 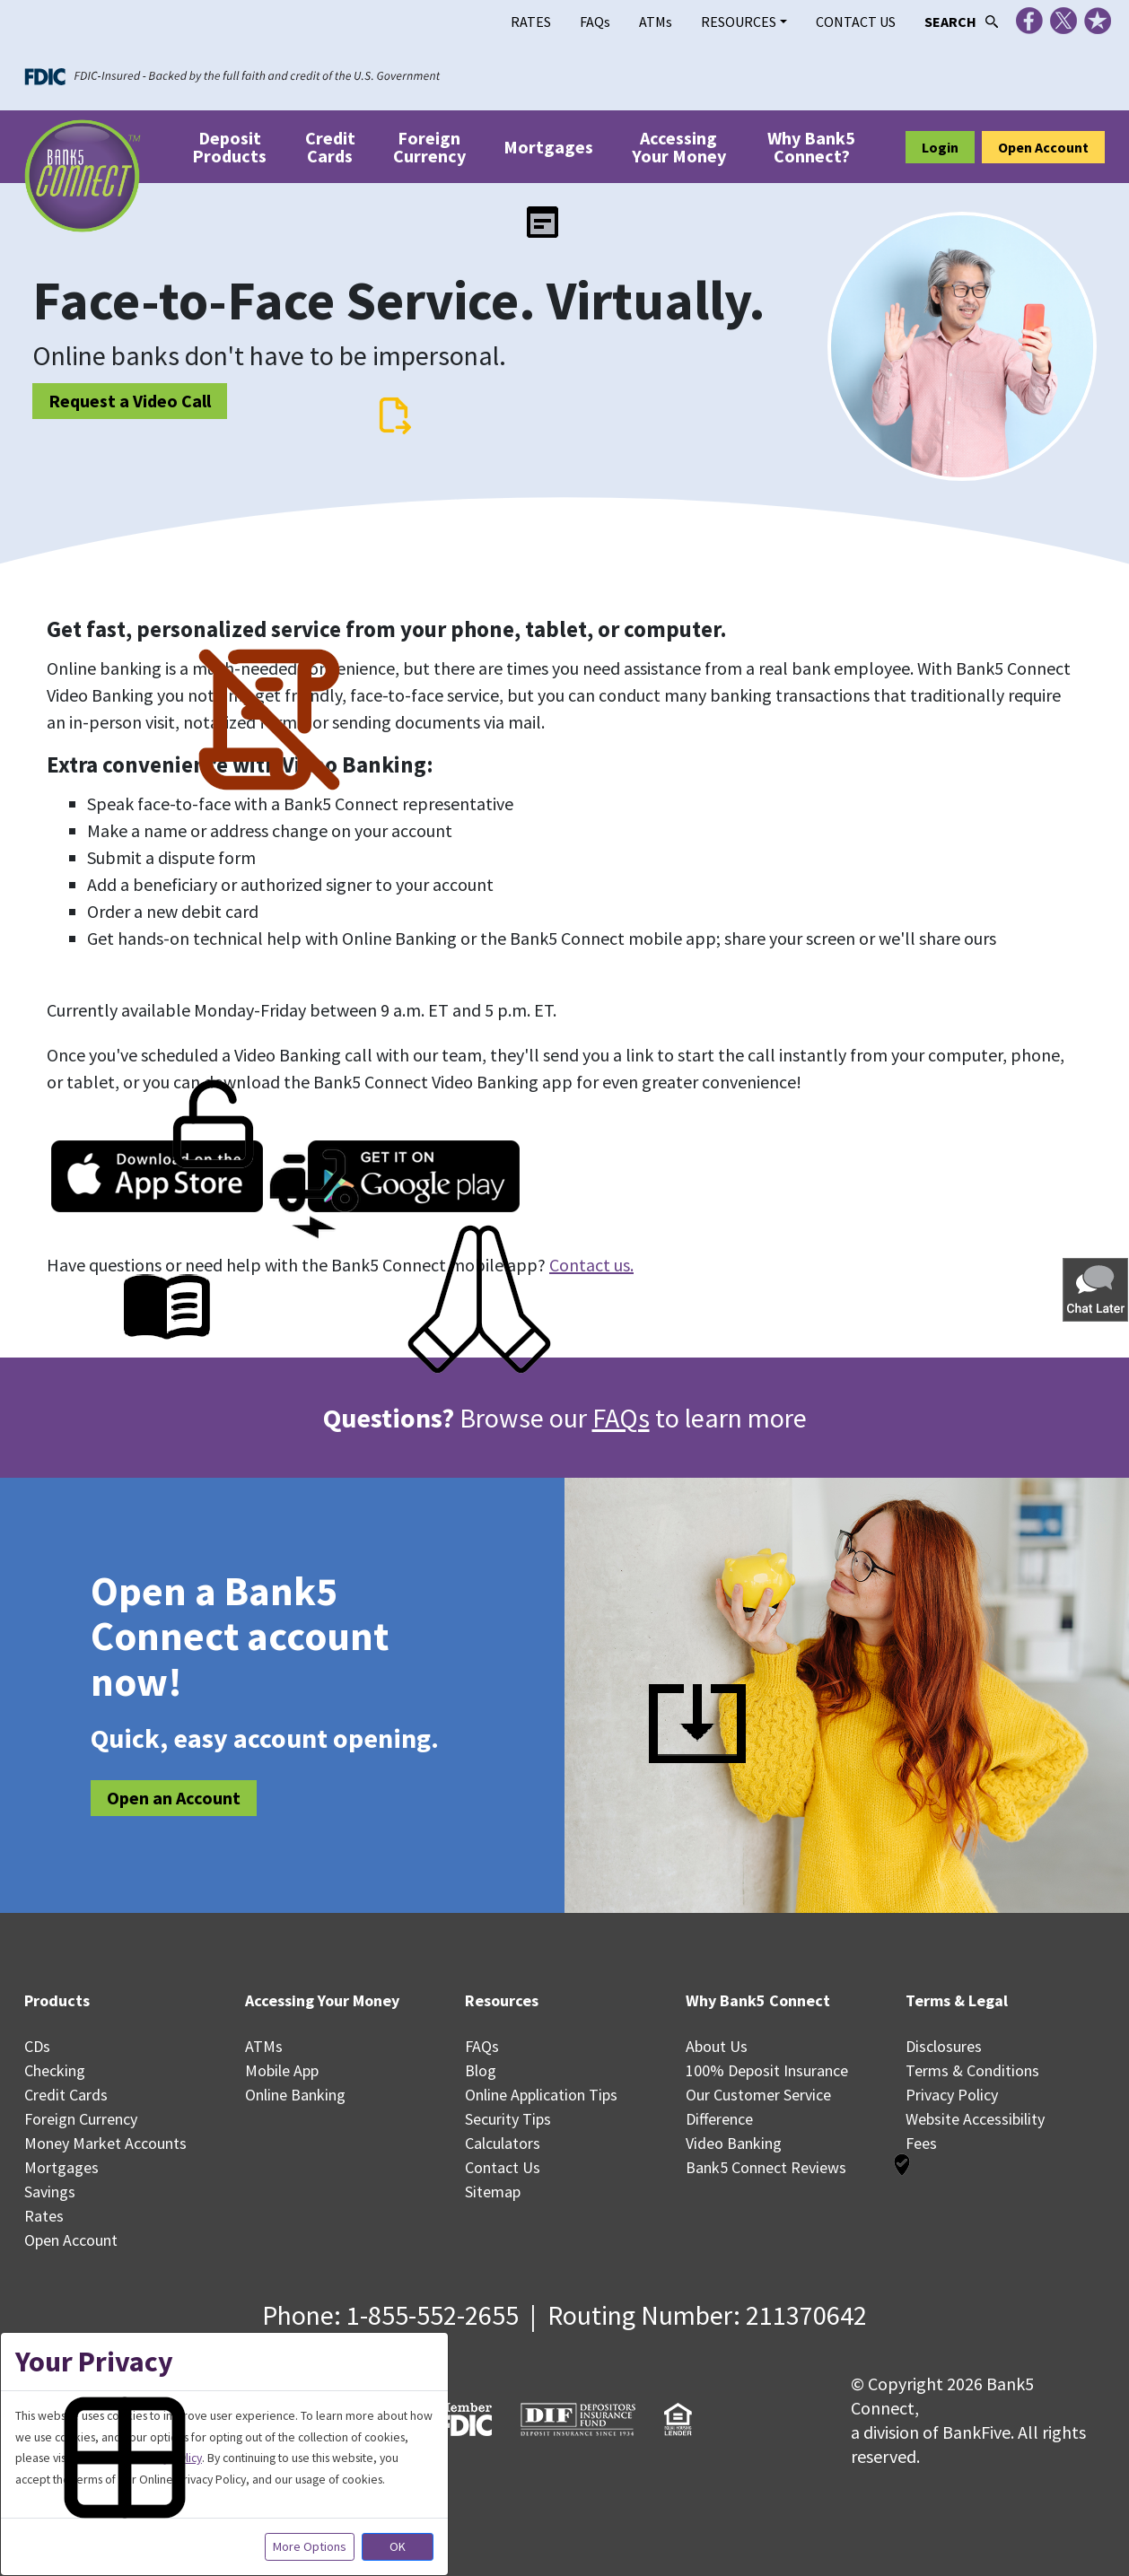 What do you see at coordinates (125, 2458) in the screenshot?
I see `apply borders to all cells in a table or grid` at bounding box center [125, 2458].